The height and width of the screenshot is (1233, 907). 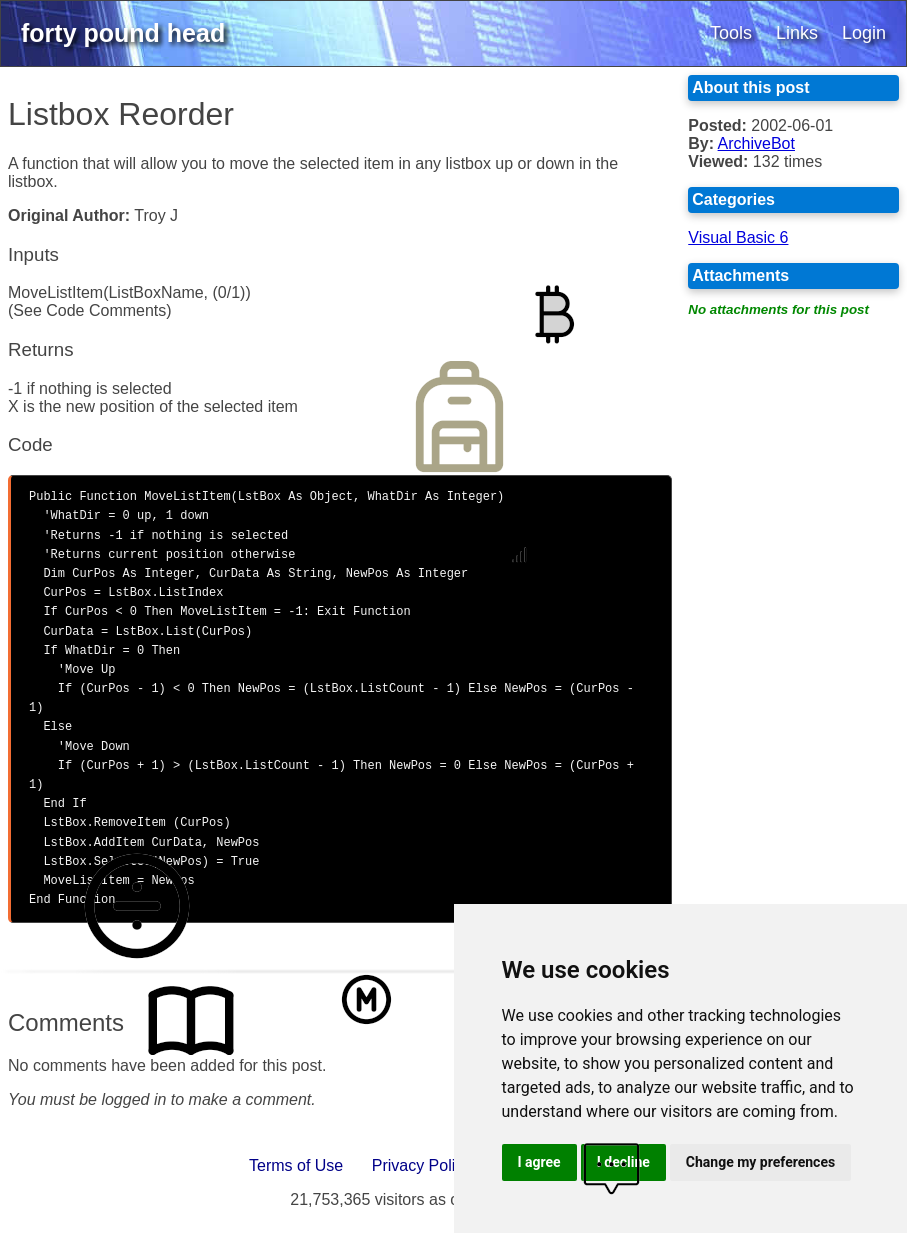 I want to click on open library or reading list, so click(x=191, y=1021).